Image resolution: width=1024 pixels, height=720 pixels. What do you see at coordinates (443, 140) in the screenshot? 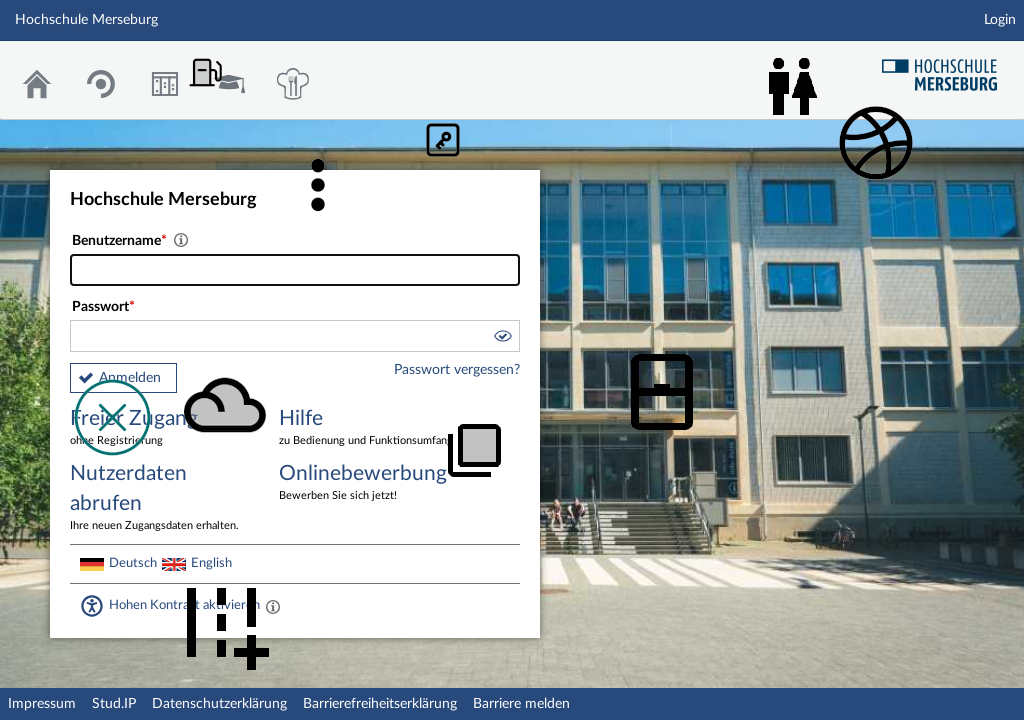
I see `access security or authentication settings` at bounding box center [443, 140].